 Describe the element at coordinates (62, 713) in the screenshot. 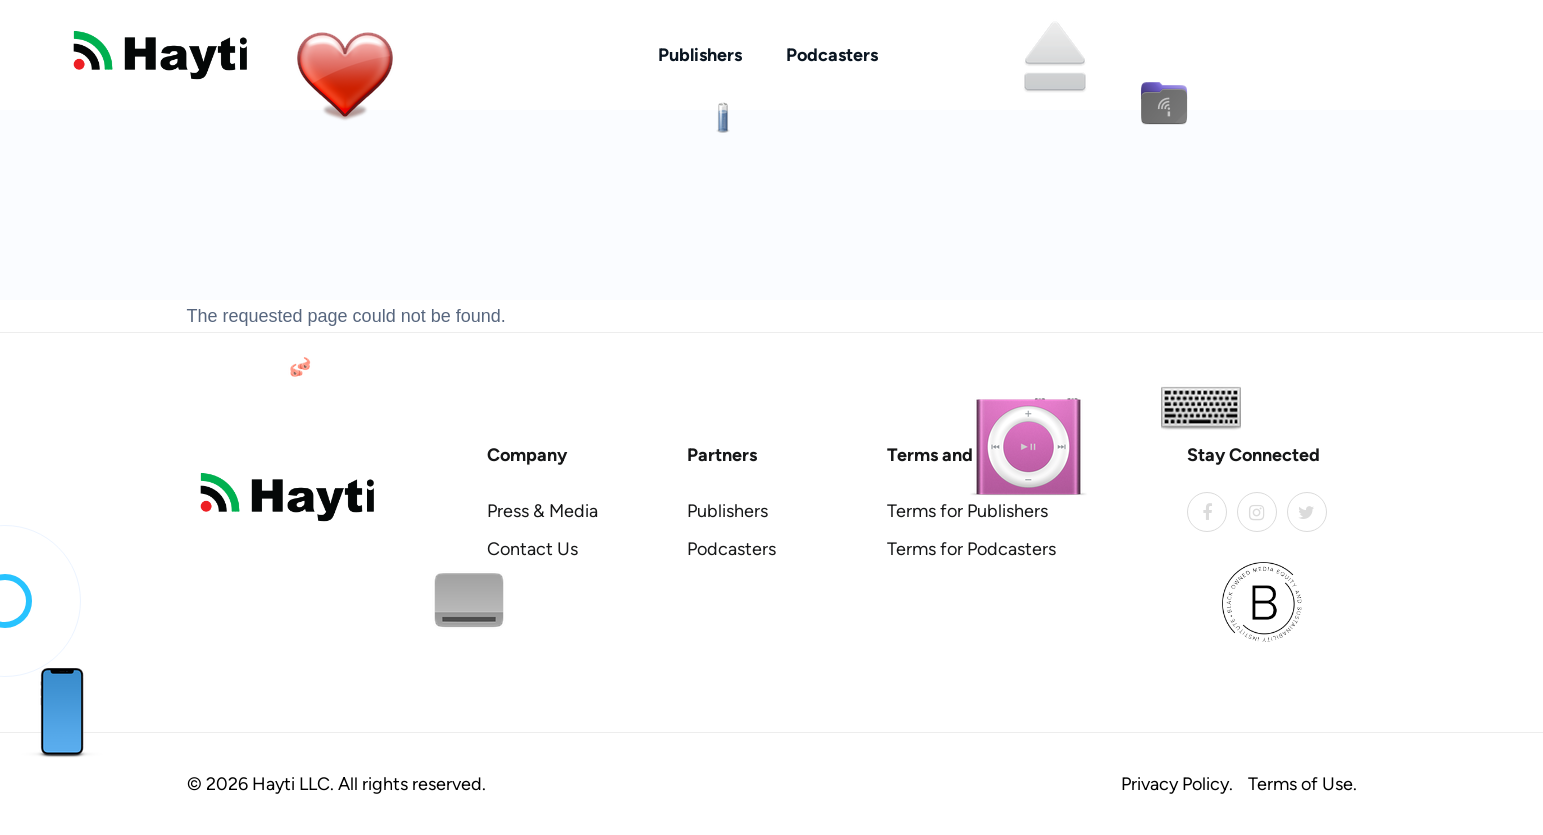

I see `indicates a connected iPhone device` at that location.